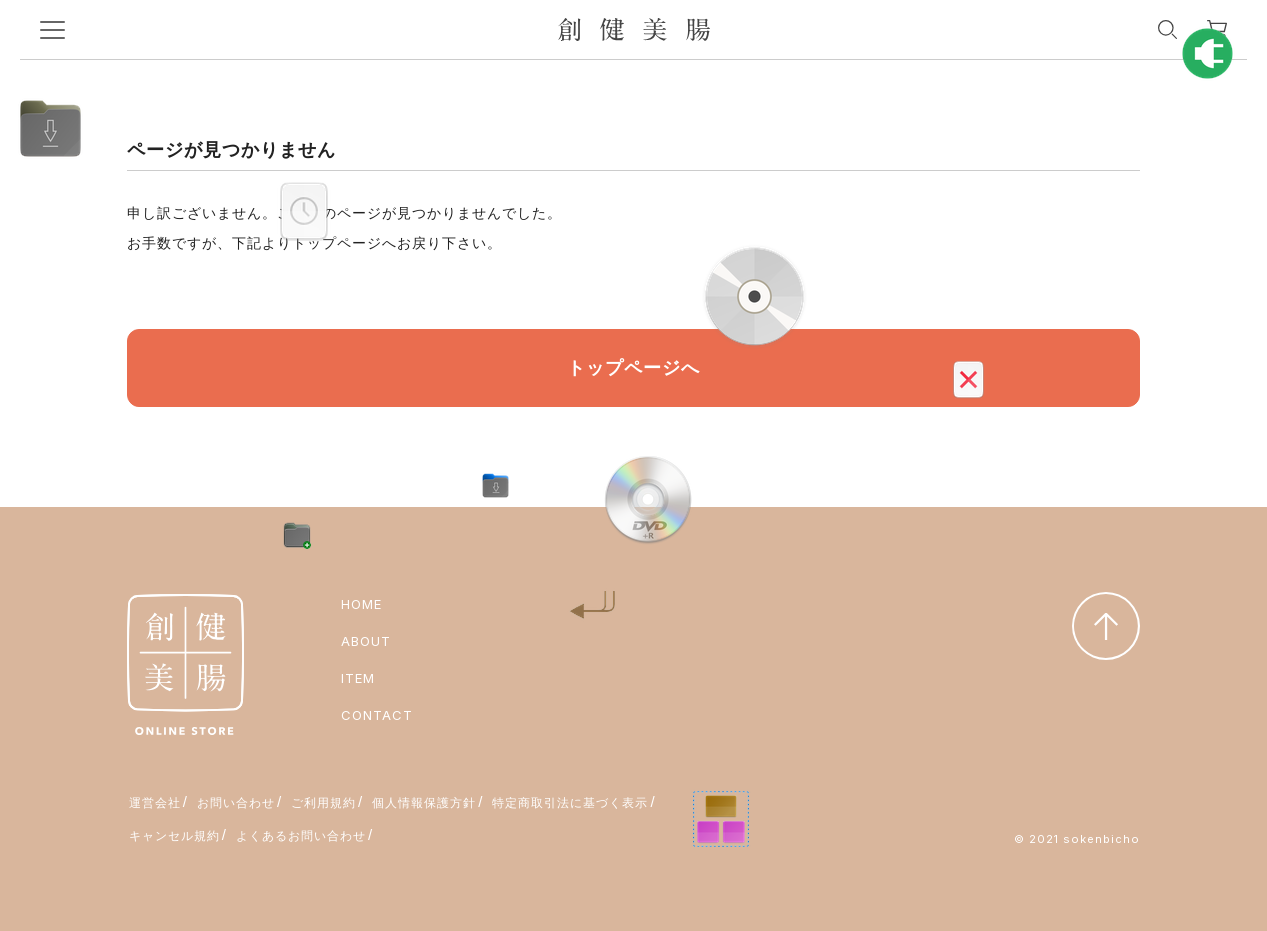  Describe the element at coordinates (648, 501) in the screenshot. I see `DVD+R disc media type indicator` at that location.